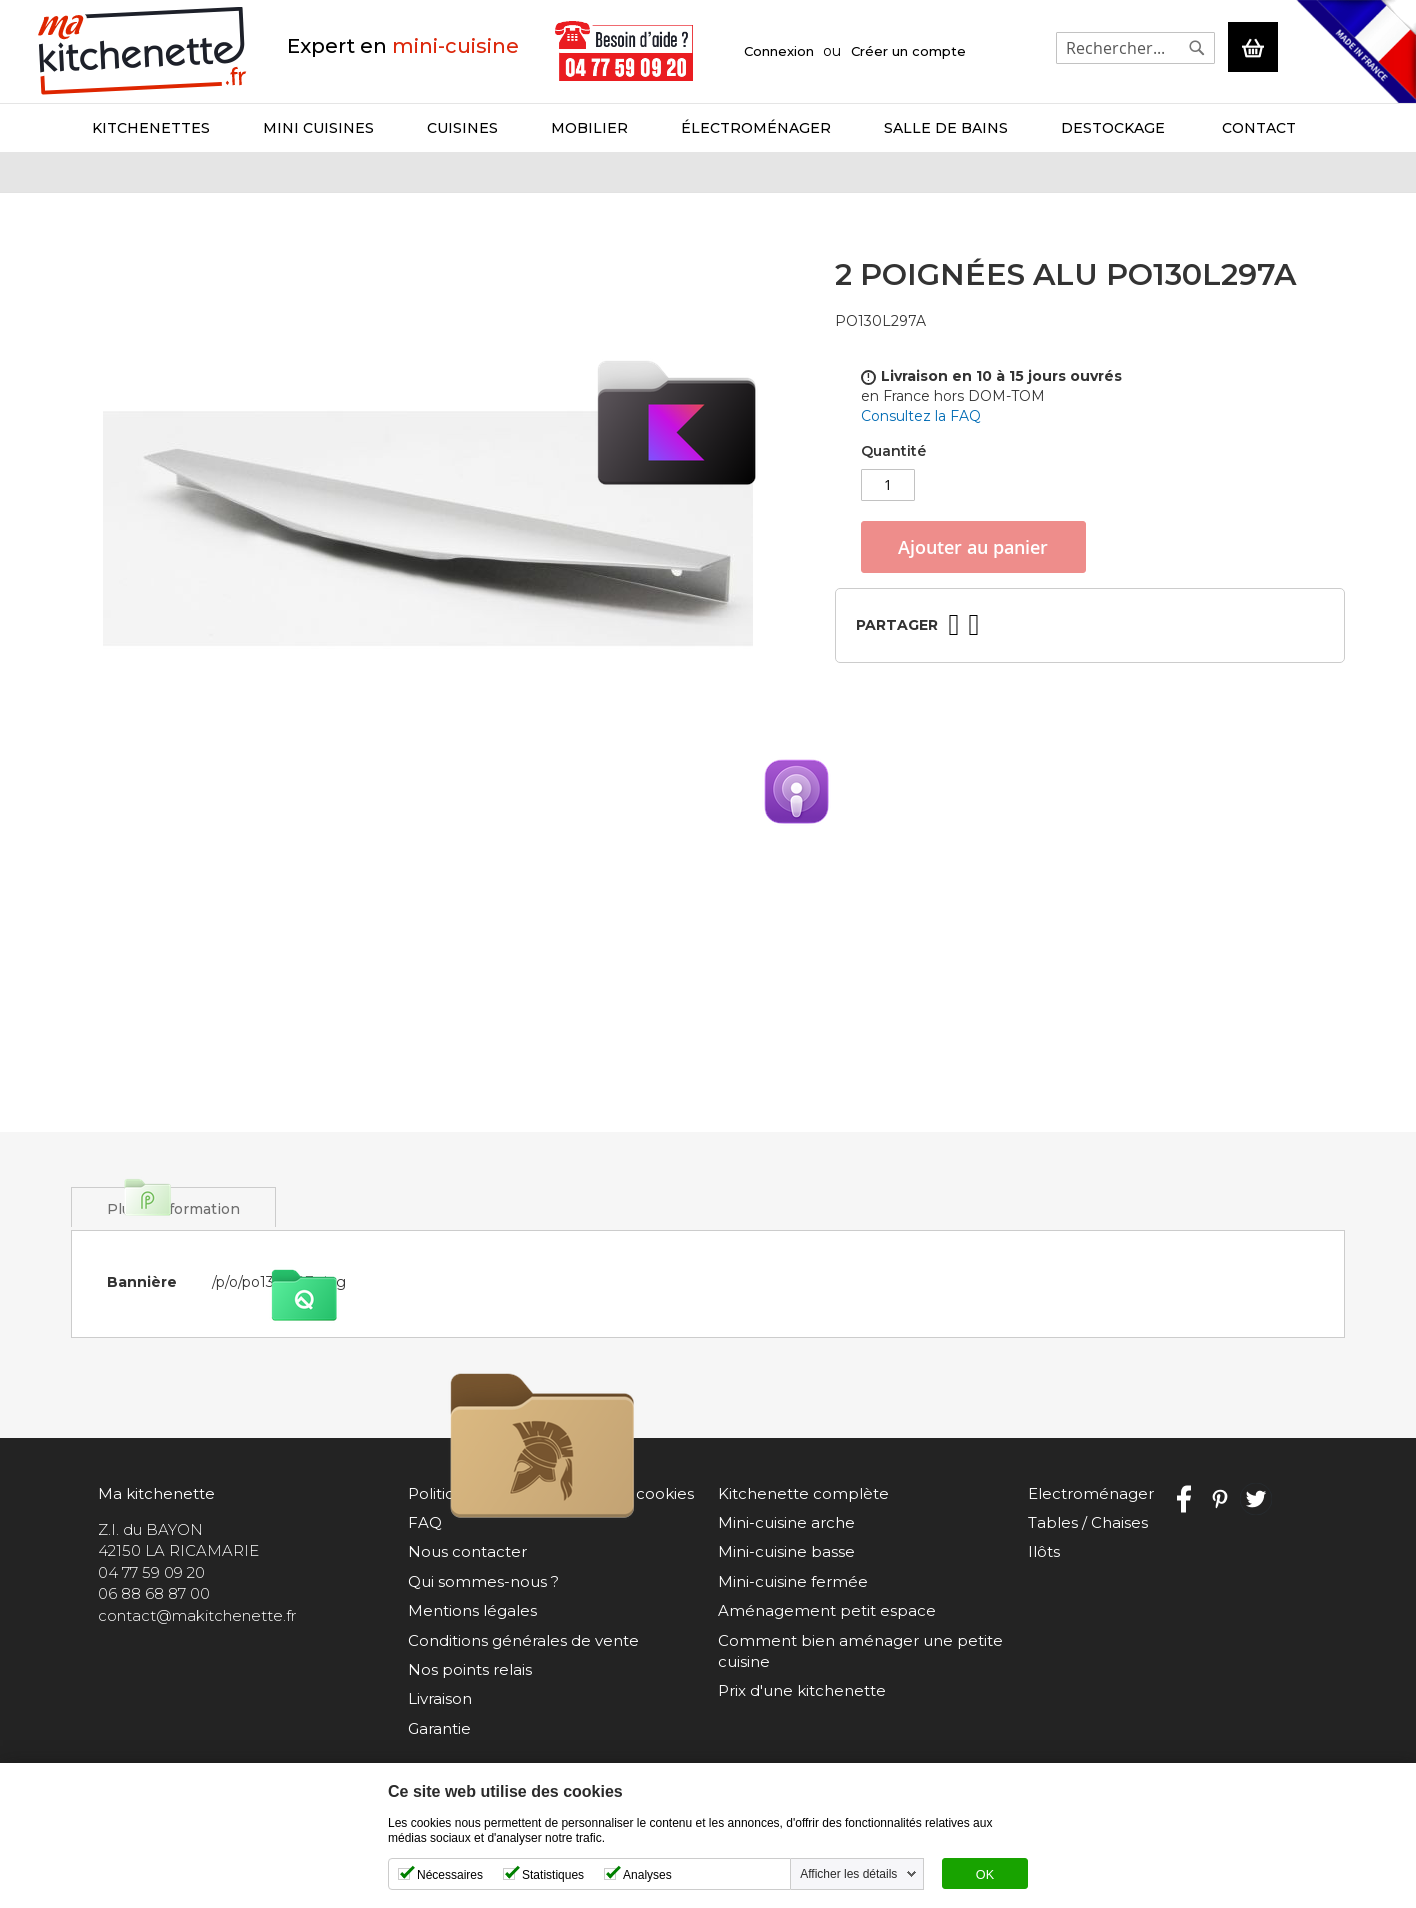  What do you see at coordinates (796, 791) in the screenshot?
I see `open the apple podcasts app` at bounding box center [796, 791].